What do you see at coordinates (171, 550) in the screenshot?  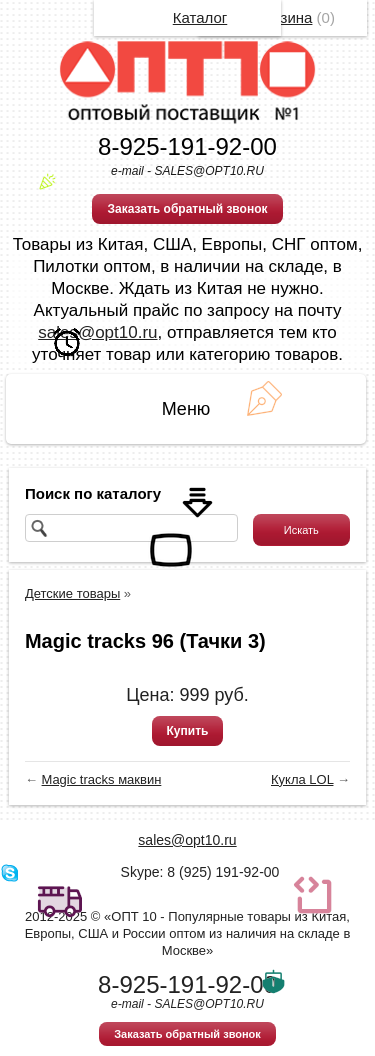 I see `switch to wide-angle or panorama camera mode` at bounding box center [171, 550].